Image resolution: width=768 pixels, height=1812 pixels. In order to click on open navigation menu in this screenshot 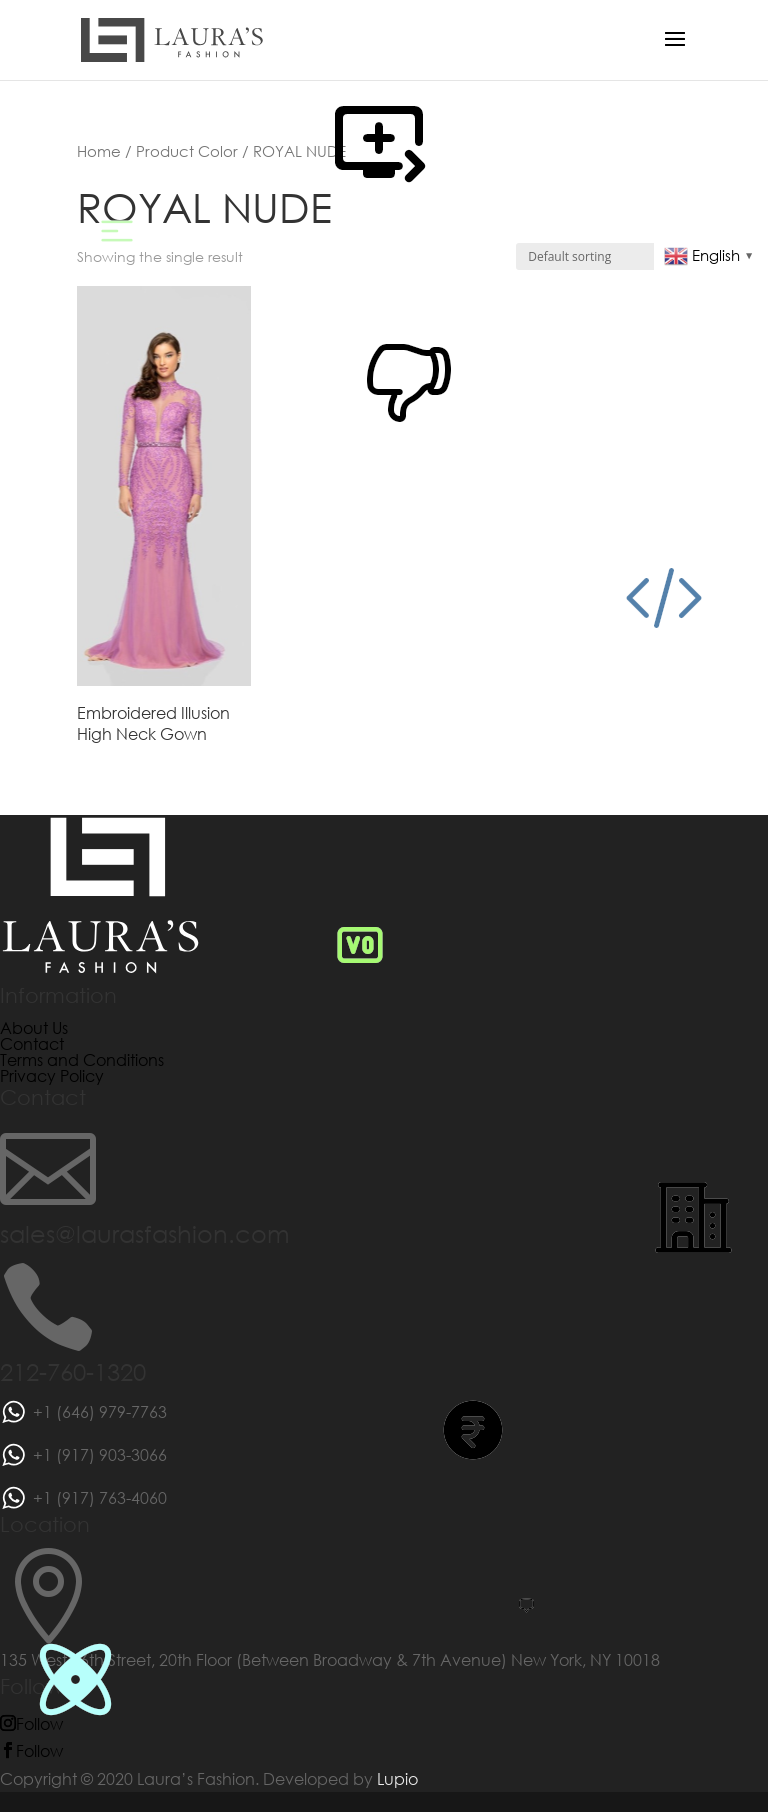, I will do `click(117, 231)`.